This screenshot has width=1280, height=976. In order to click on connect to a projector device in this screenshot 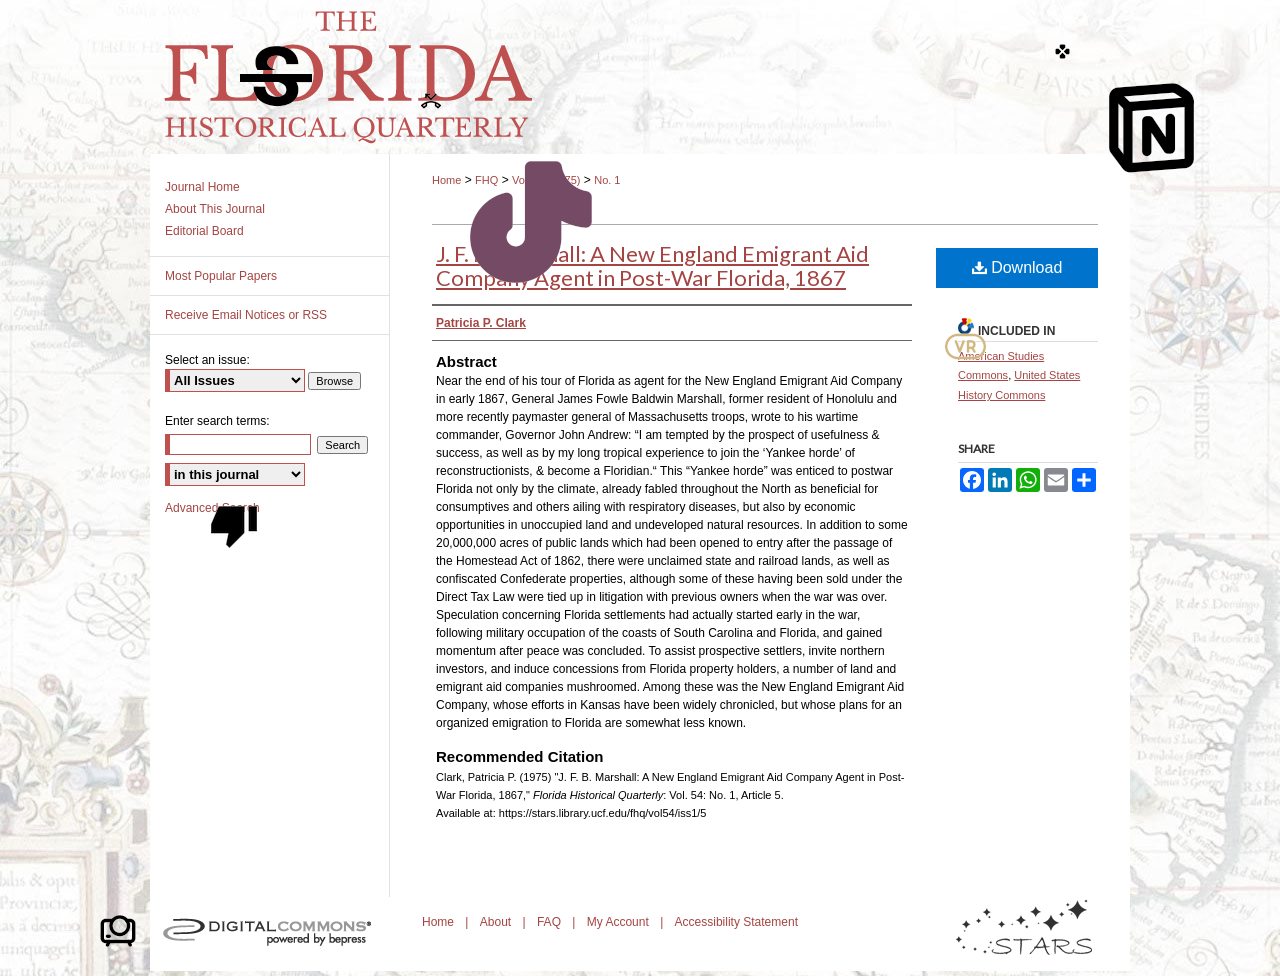, I will do `click(118, 931)`.